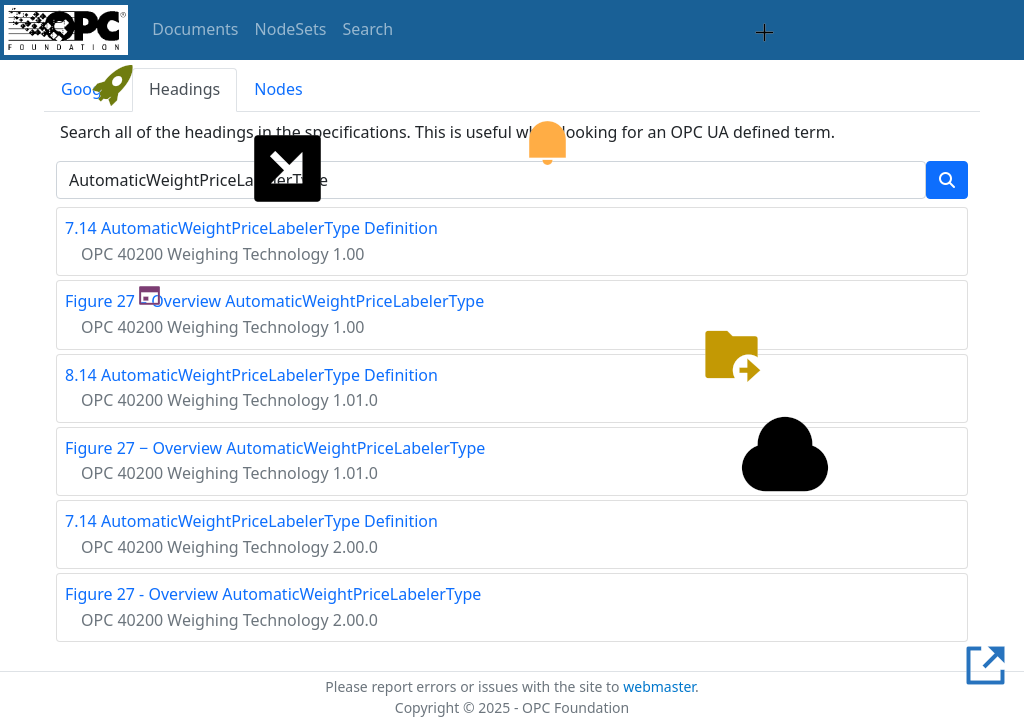 The width and height of the screenshot is (1024, 722). What do you see at coordinates (547, 141) in the screenshot?
I see `view notifications` at bounding box center [547, 141].